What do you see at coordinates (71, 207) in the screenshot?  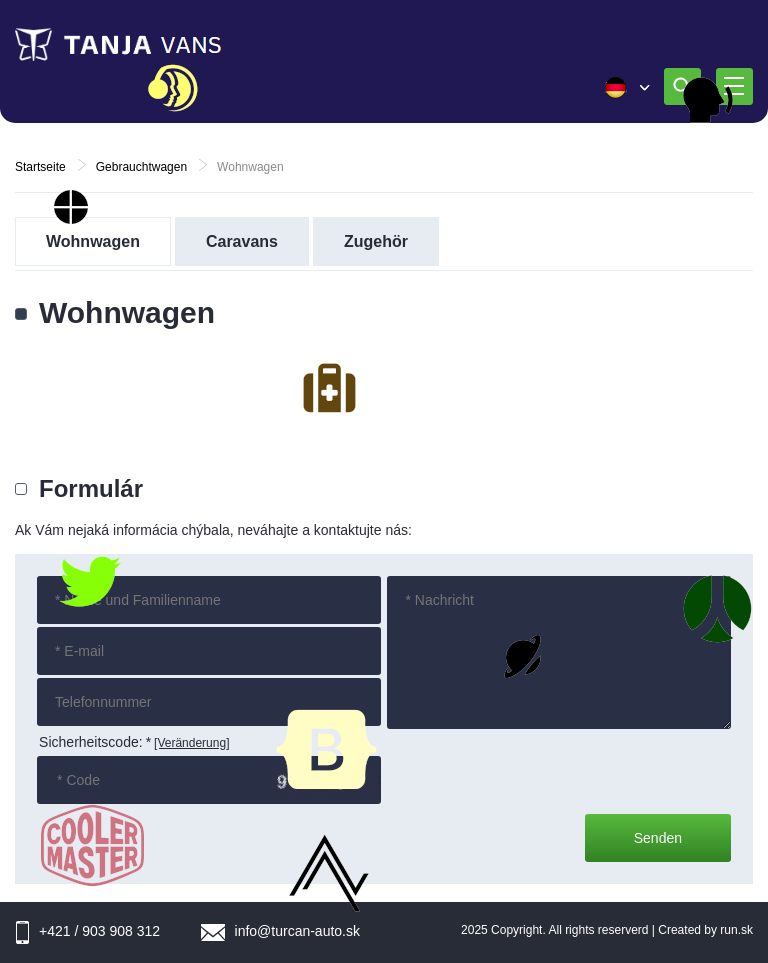 I see `quarto publishing system logo` at bounding box center [71, 207].